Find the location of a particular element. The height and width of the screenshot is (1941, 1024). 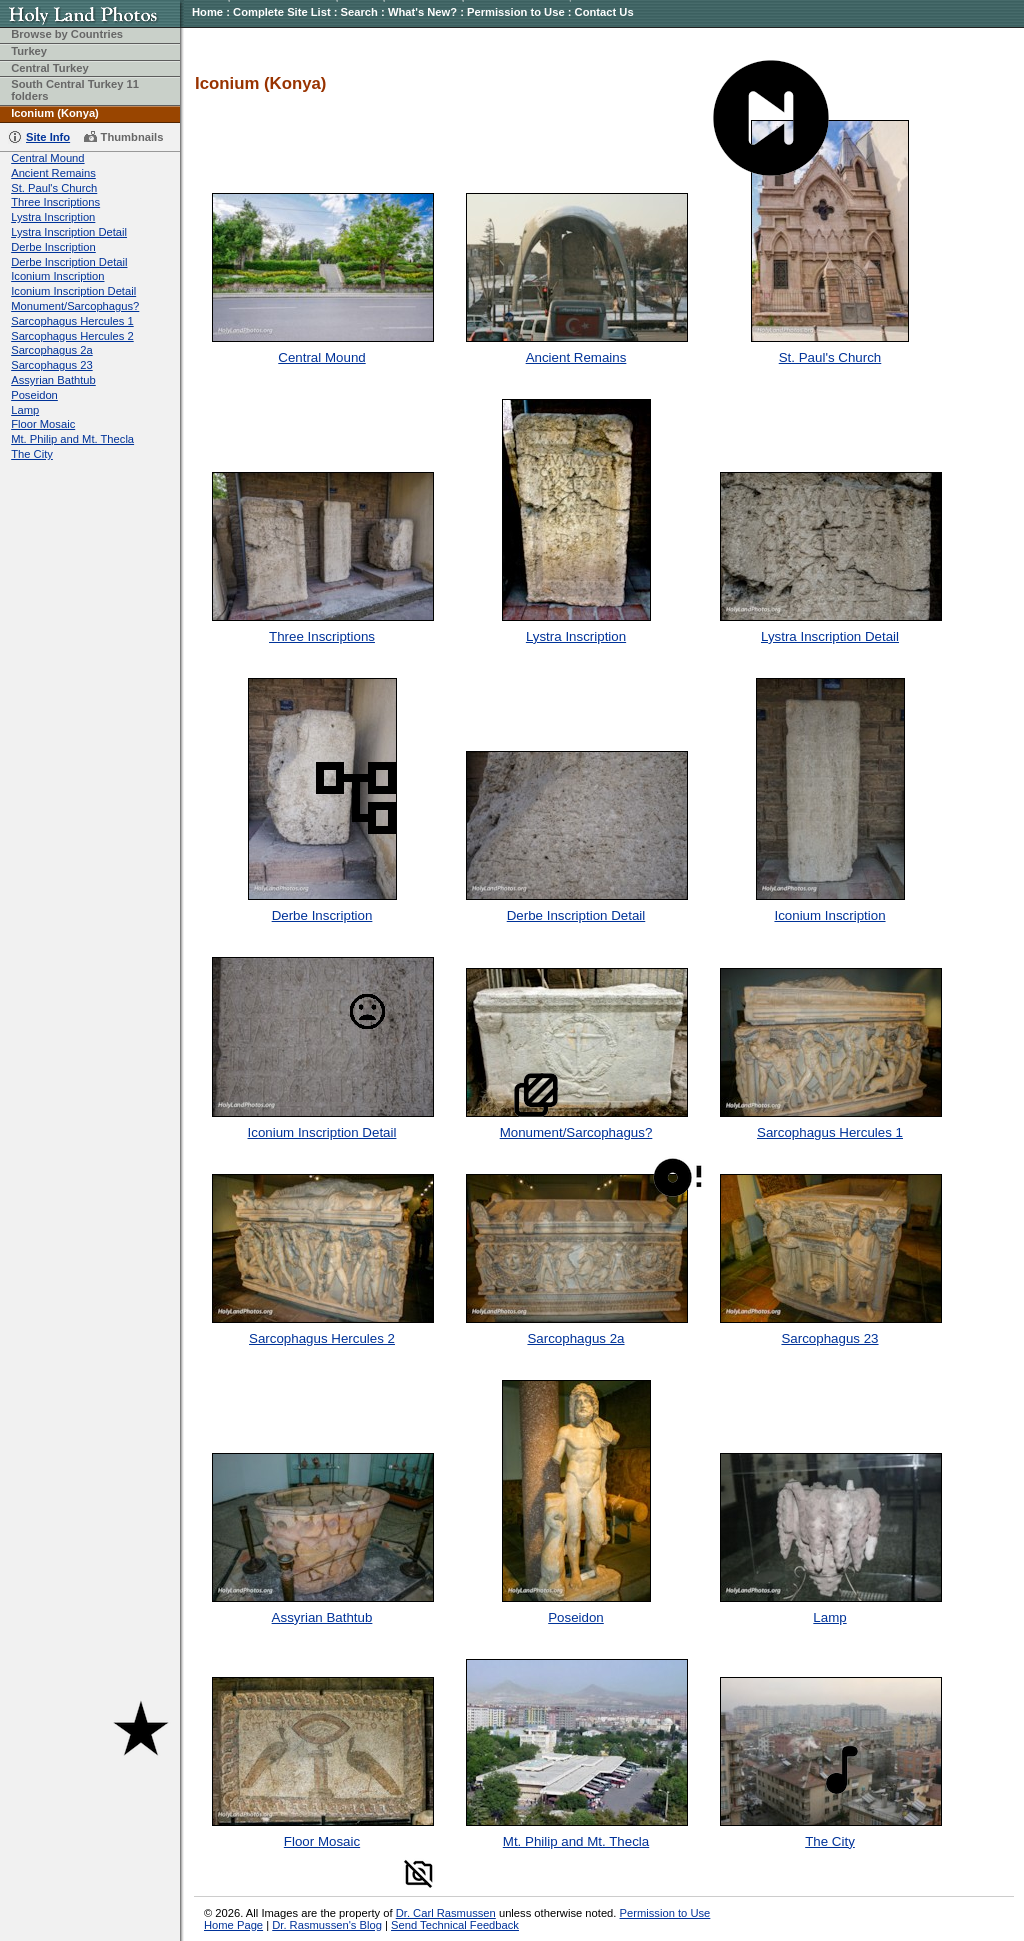

indicate a negative mood or feeling is located at coordinates (367, 1011).